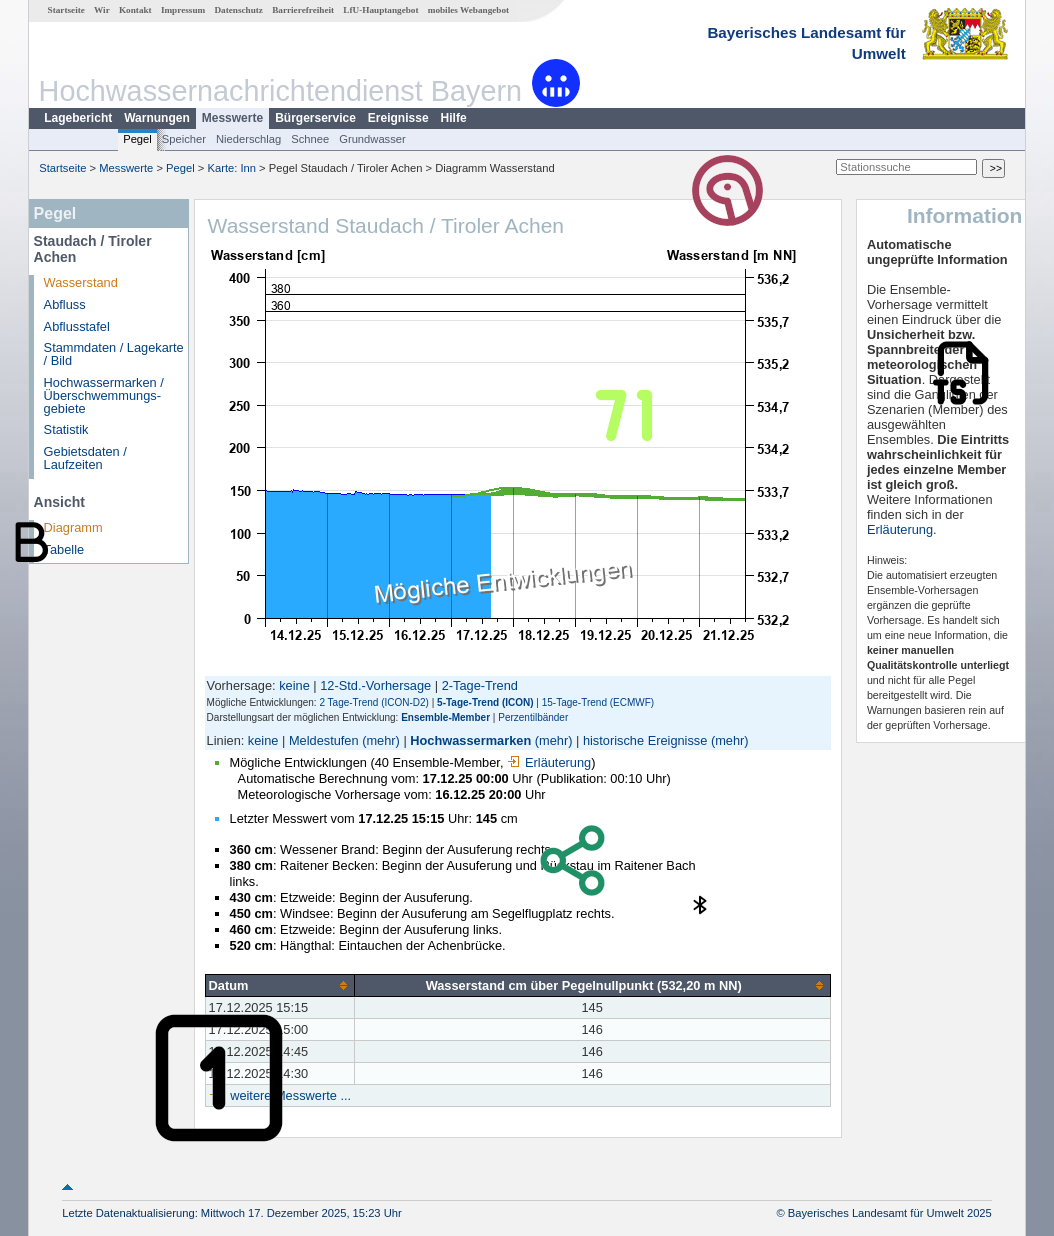 The height and width of the screenshot is (1236, 1054). I want to click on share content with others, so click(572, 860).